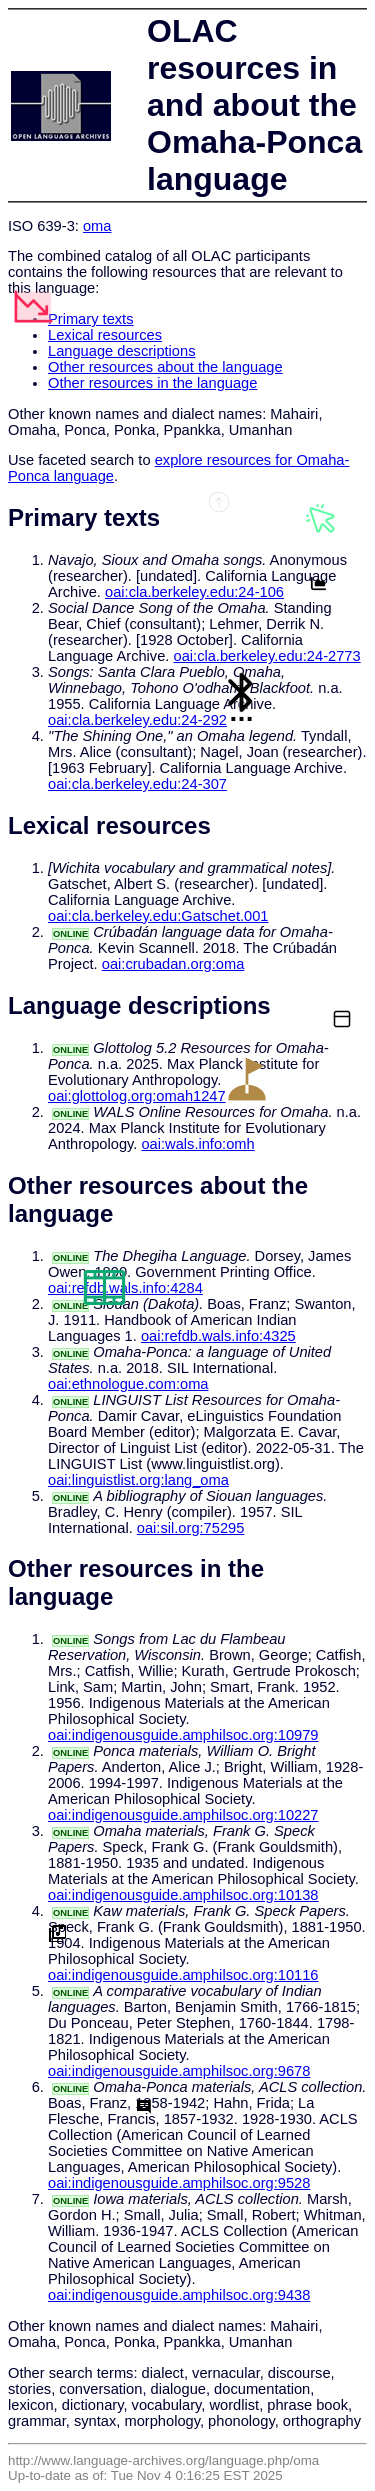 This screenshot has height=2491, width=375. Describe the element at coordinates (318, 583) in the screenshot. I see `view area chart or graph data` at that location.